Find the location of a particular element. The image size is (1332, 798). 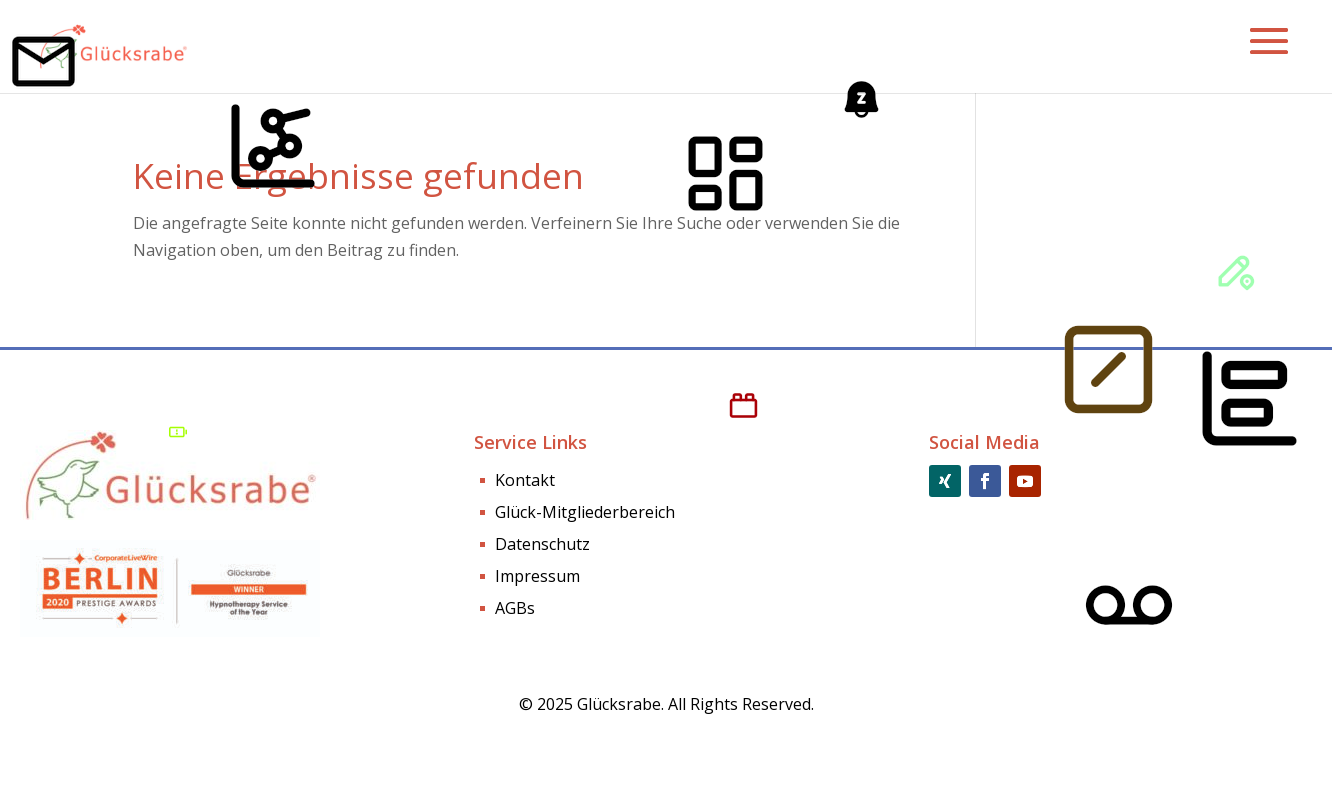

pin or save an edited note is located at coordinates (1234, 270).